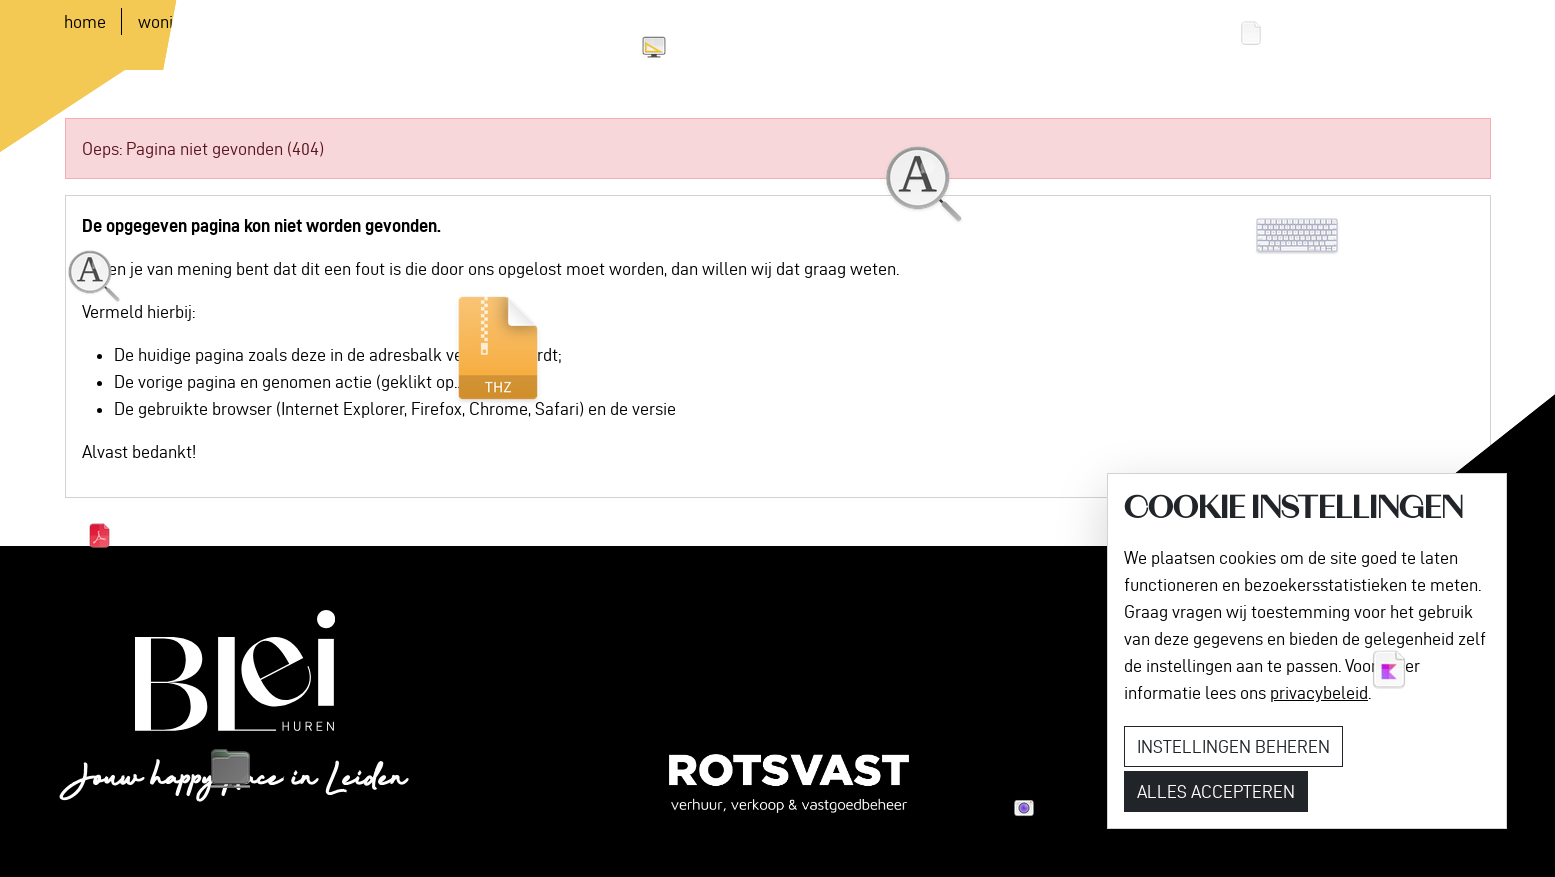 Image resolution: width=1555 pixels, height=877 pixels. Describe the element at coordinates (1297, 235) in the screenshot. I see `connect a wireless bluetooth keyboard` at that location.